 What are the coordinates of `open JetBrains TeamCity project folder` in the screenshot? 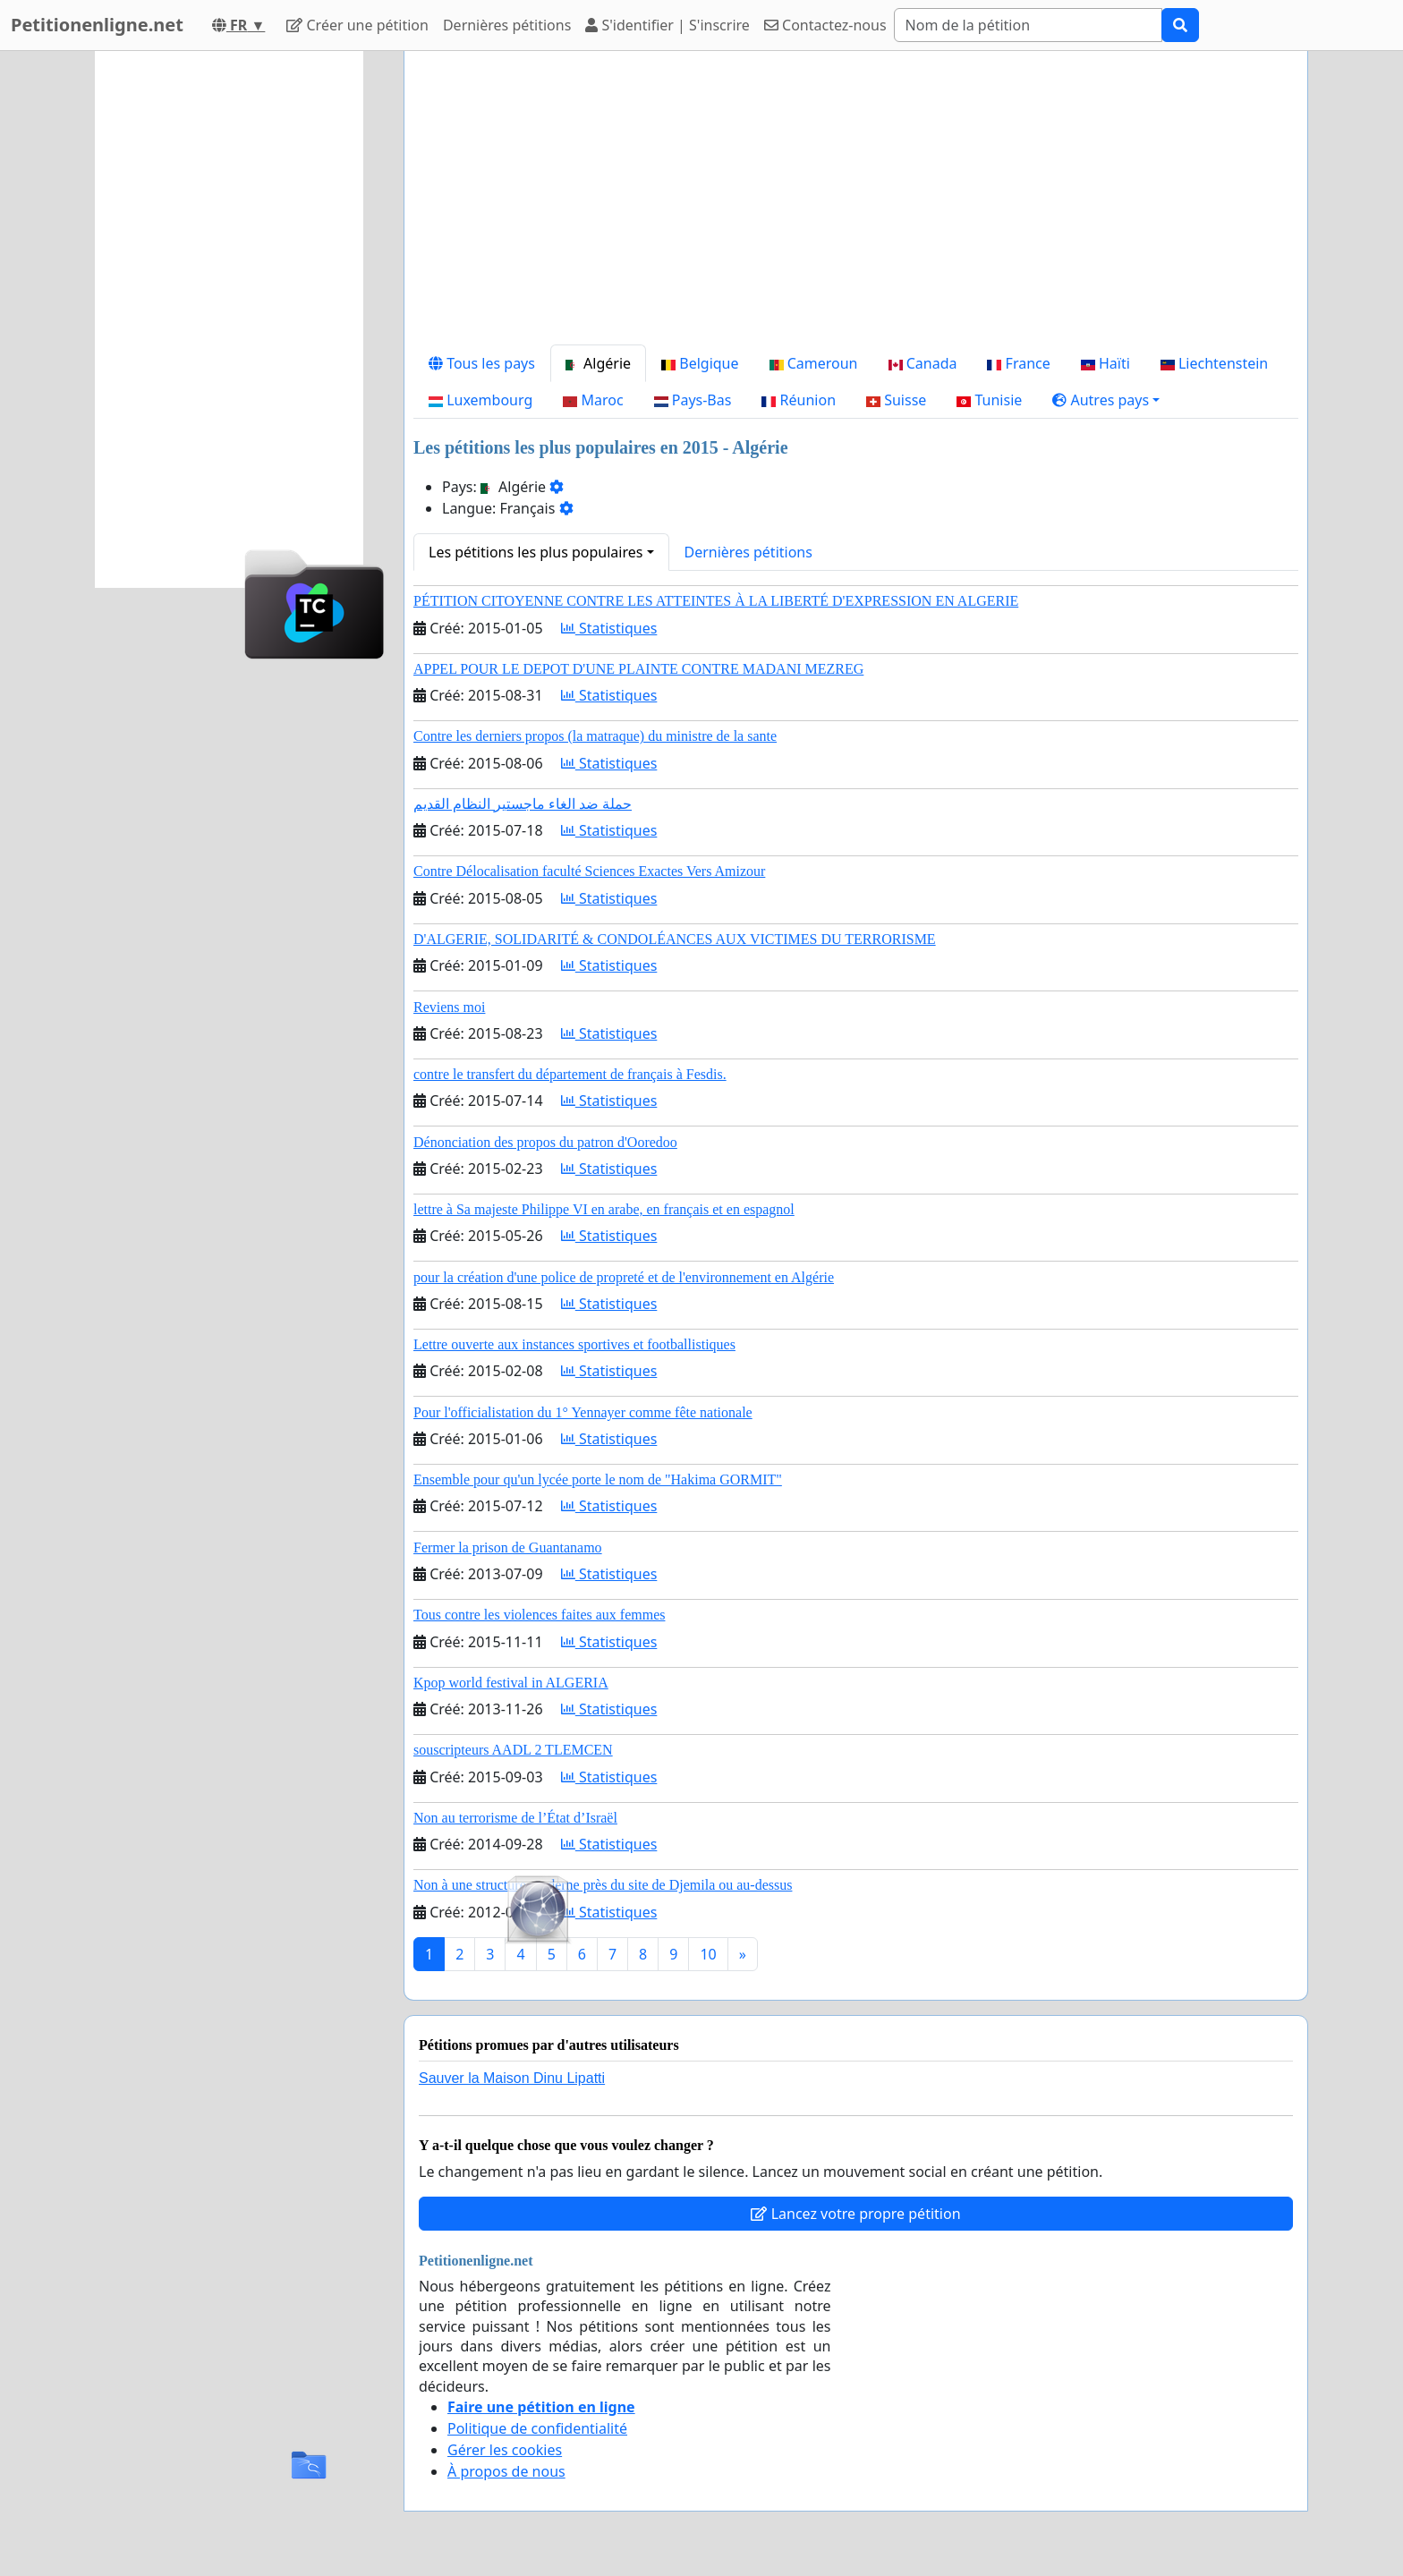 It's located at (313, 608).